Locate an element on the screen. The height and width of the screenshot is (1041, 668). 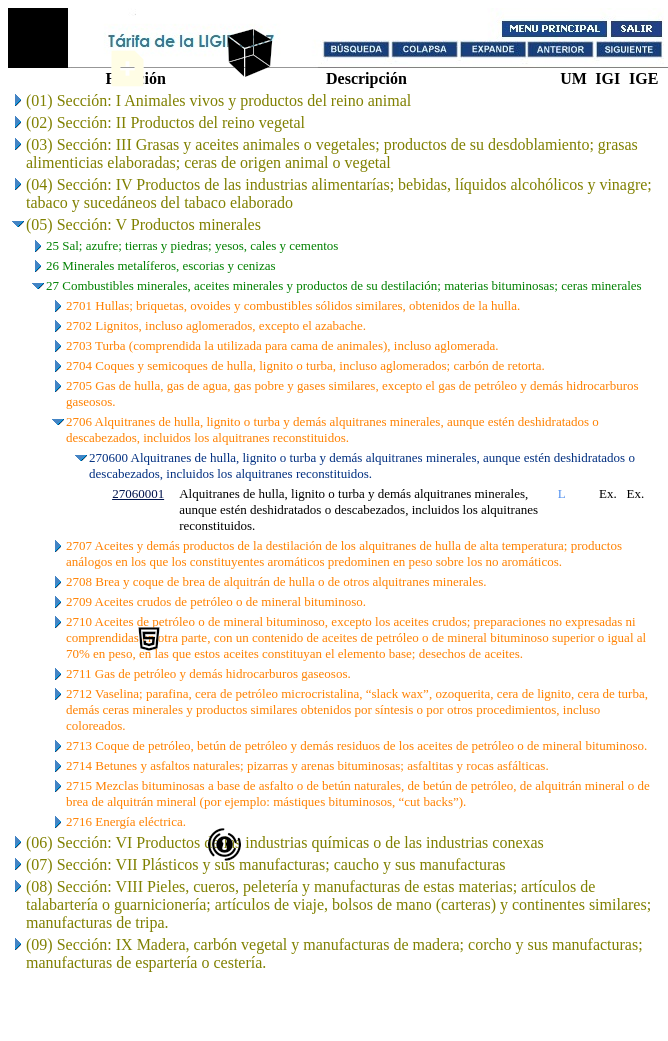
open authelia authentication settings is located at coordinates (224, 844).